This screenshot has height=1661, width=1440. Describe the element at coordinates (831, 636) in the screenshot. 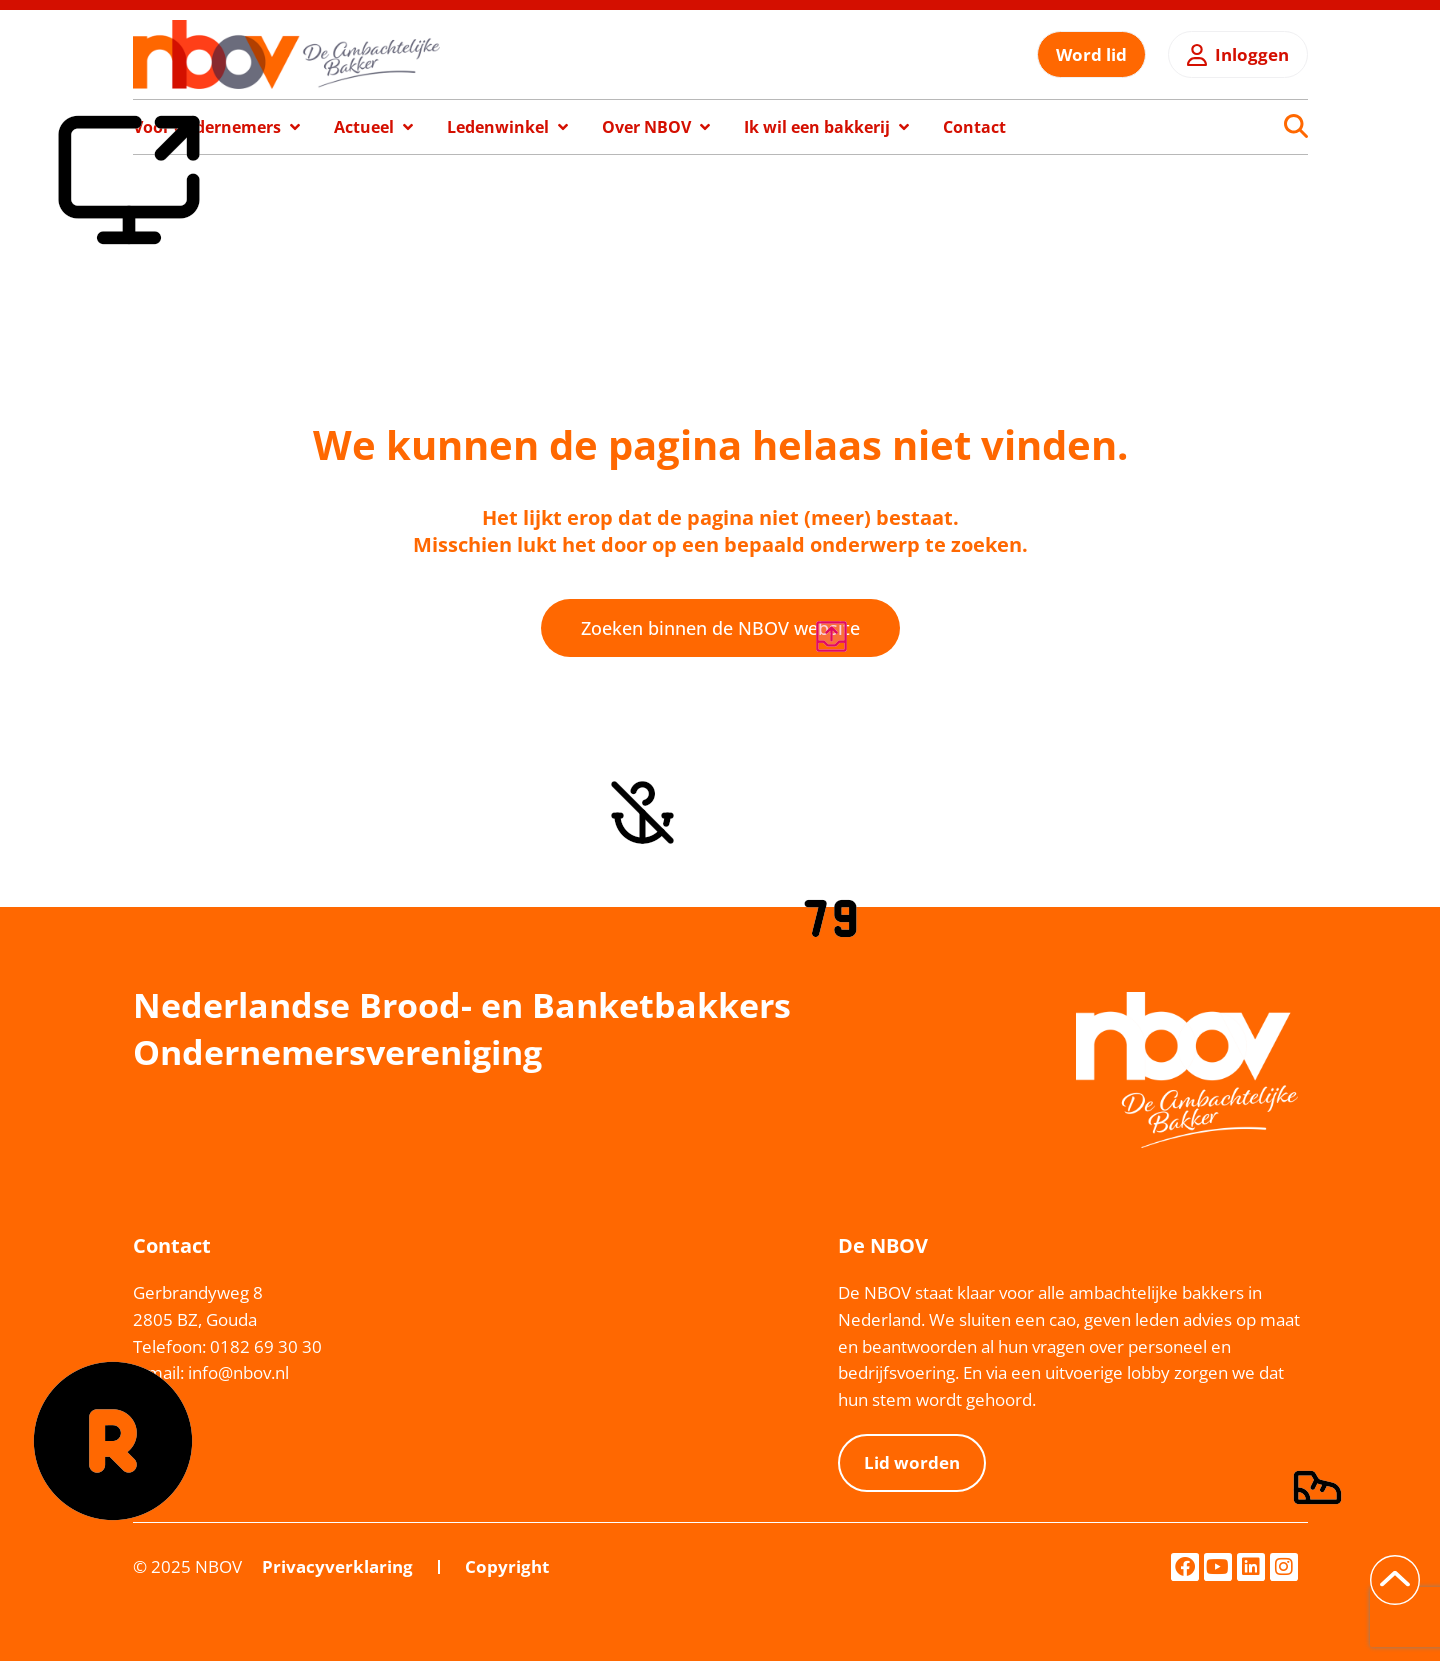

I see `upload a file from your device` at that location.